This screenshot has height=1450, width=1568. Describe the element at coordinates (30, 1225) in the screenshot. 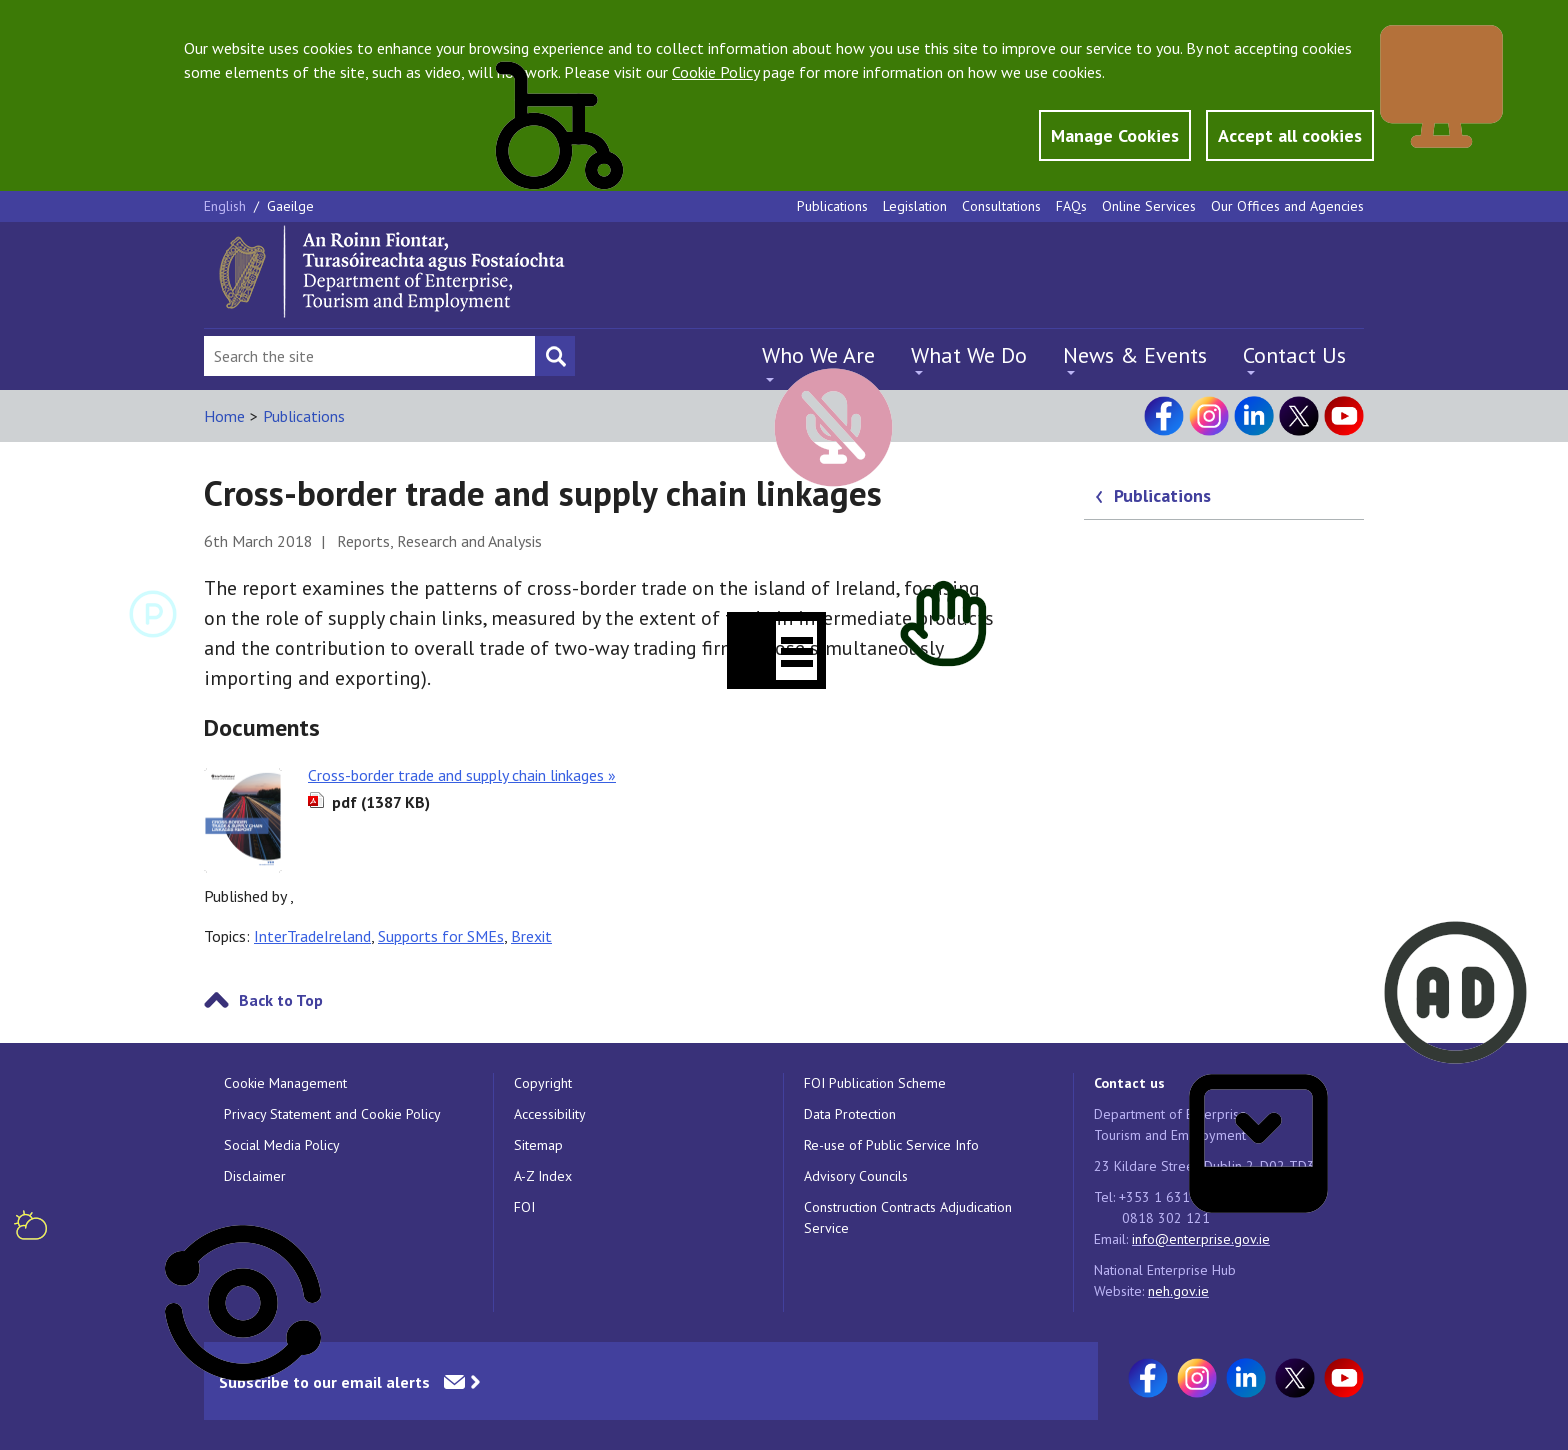

I see `view current weather conditions` at that location.